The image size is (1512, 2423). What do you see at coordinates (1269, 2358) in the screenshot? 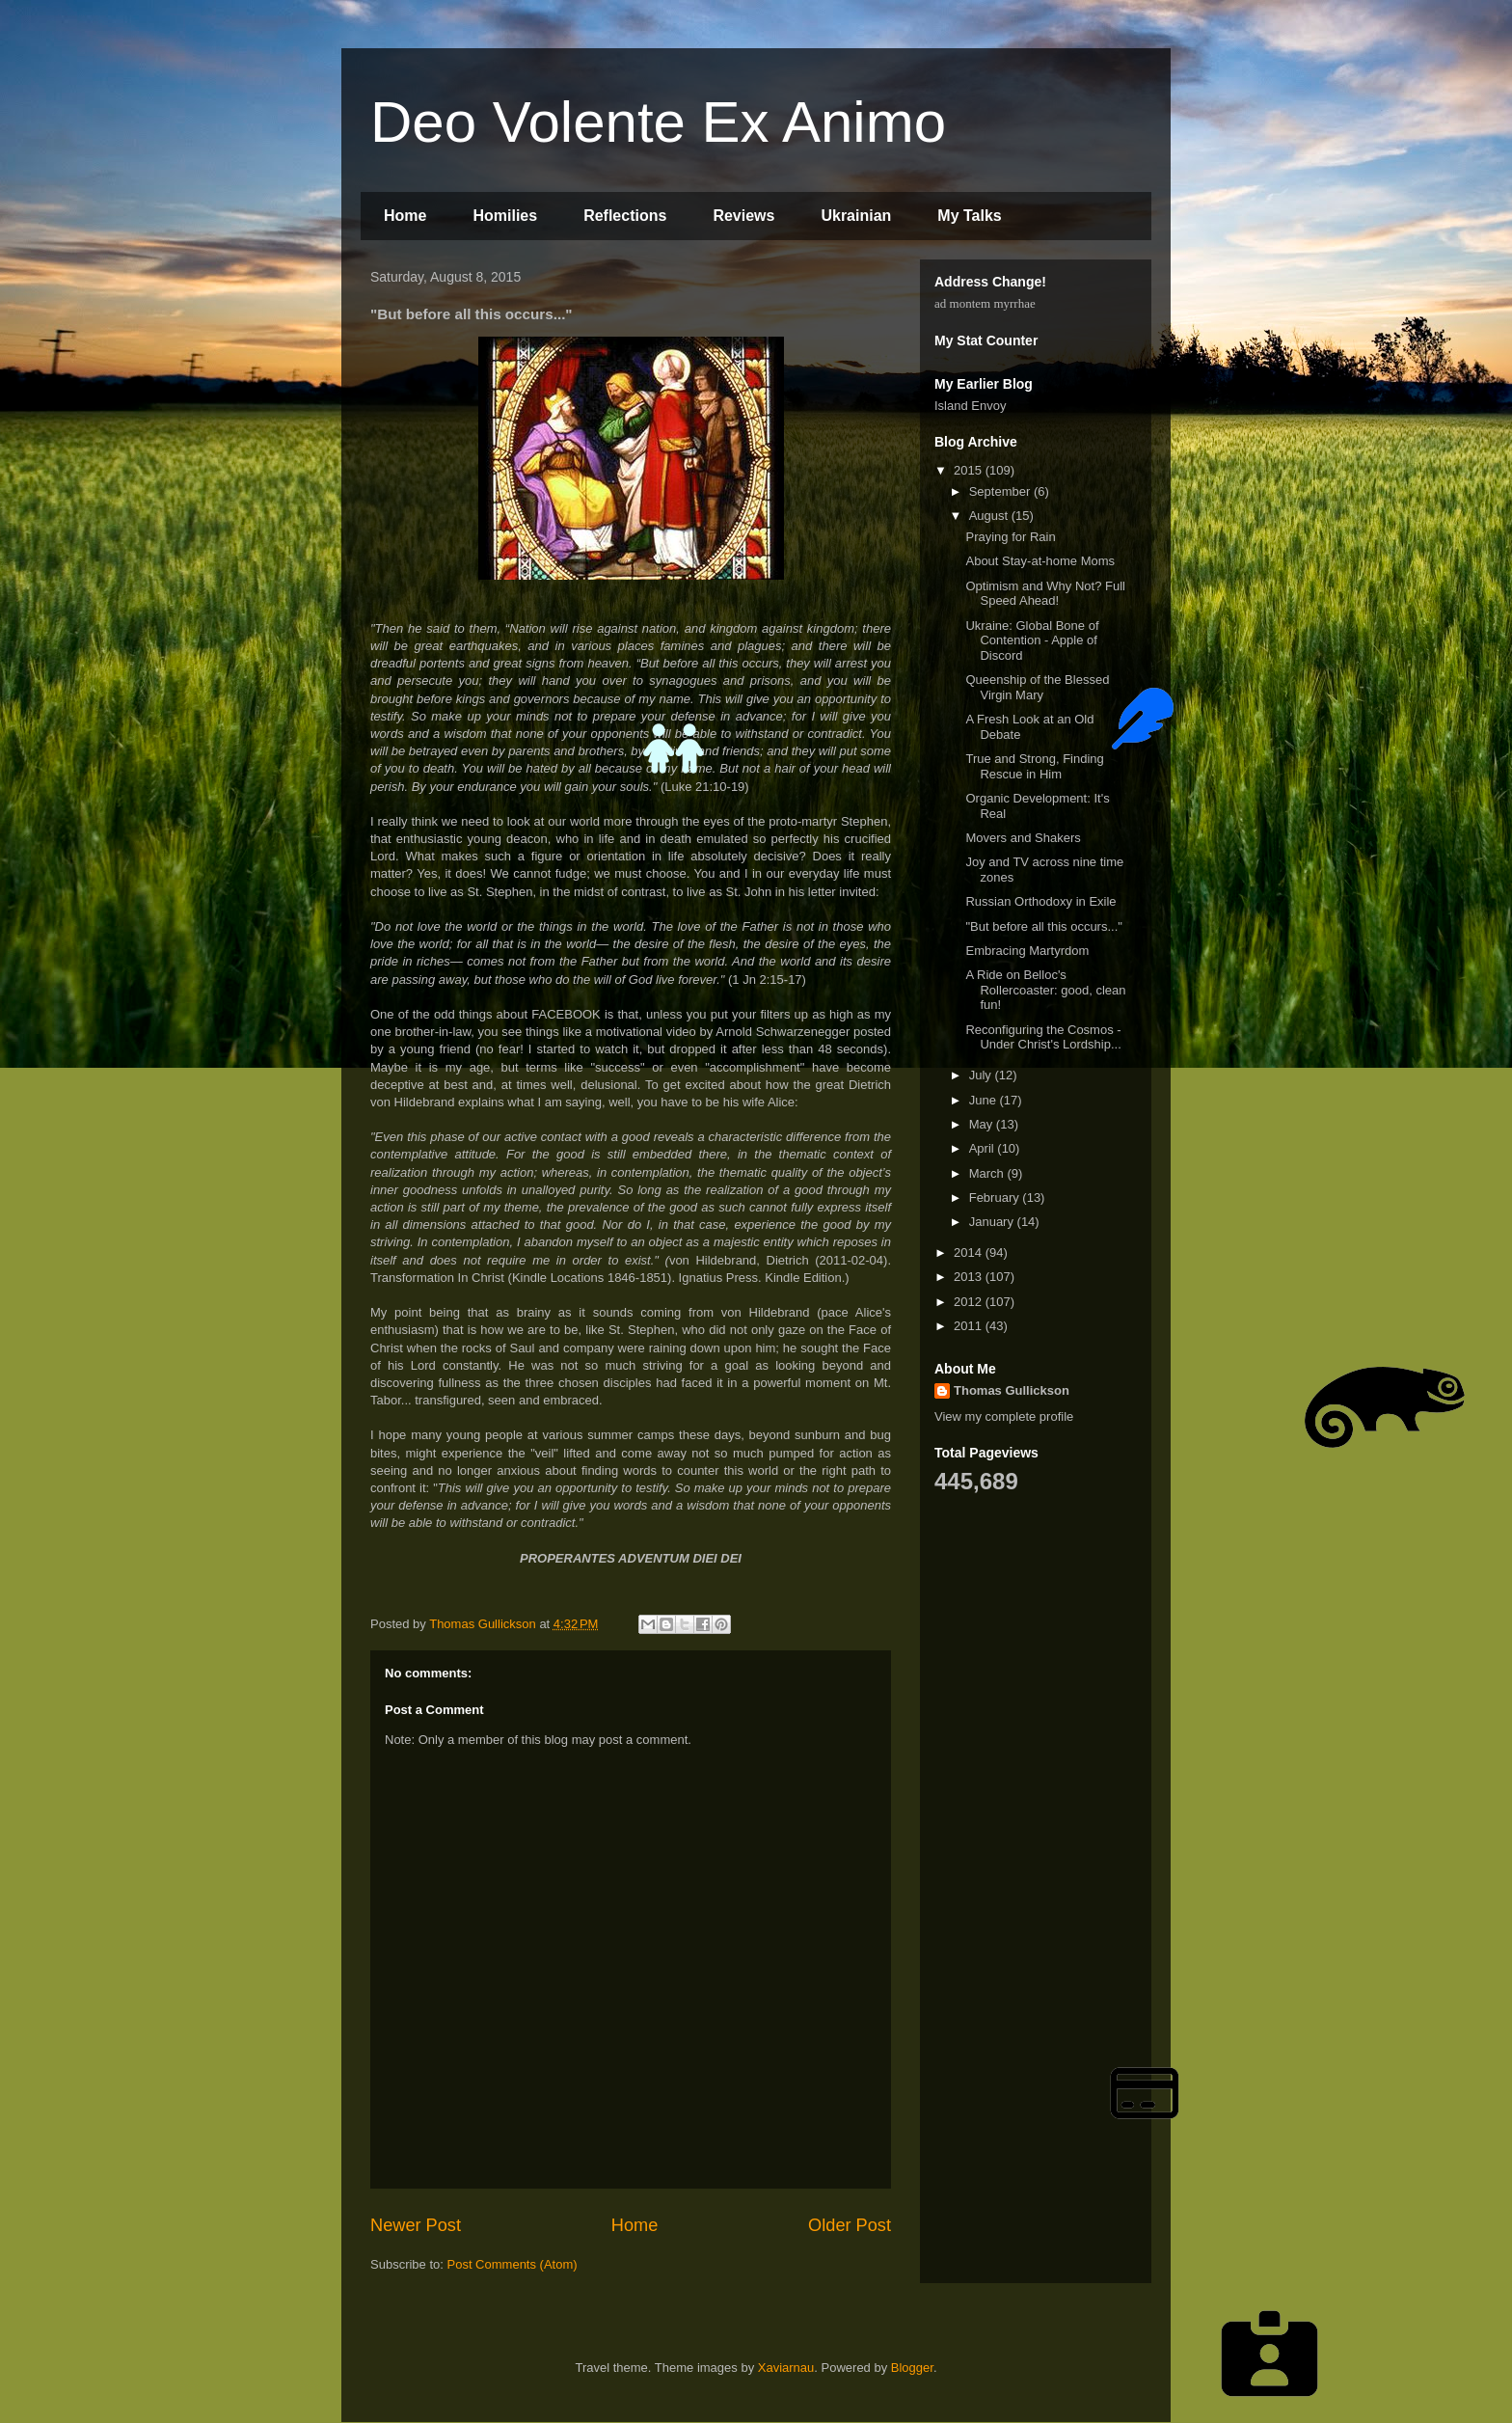
I see `view your employee or member ID badge` at bounding box center [1269, 2358].